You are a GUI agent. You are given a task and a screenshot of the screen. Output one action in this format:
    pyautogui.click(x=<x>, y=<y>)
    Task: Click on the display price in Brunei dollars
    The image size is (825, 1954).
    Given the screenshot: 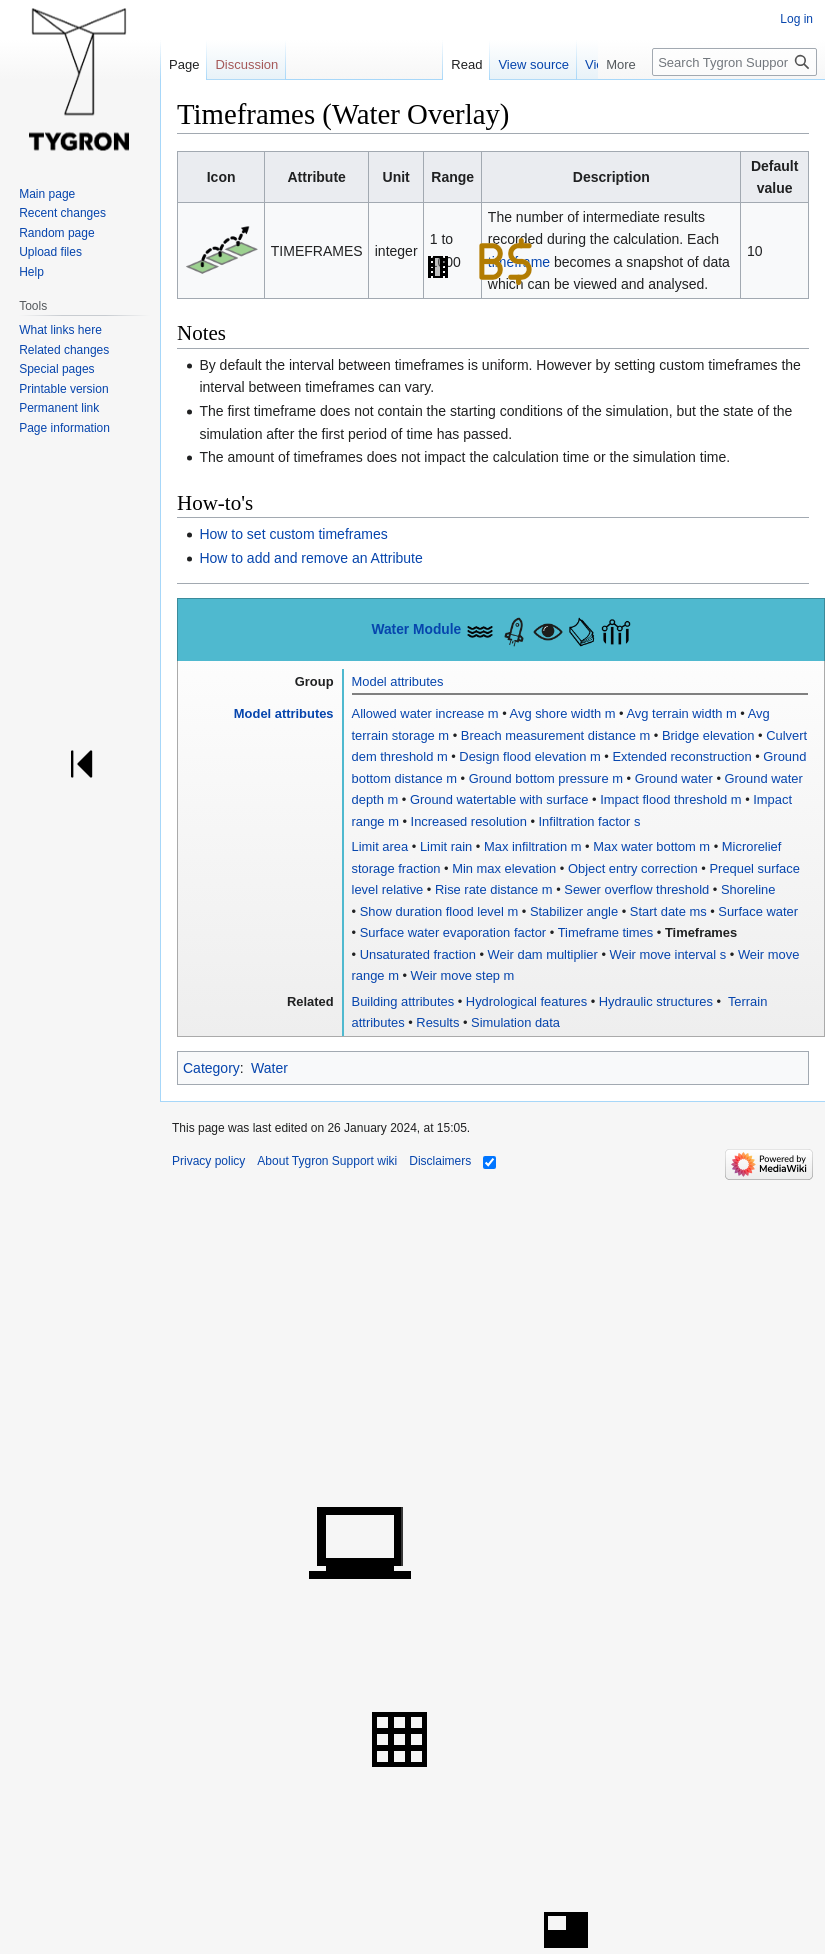 What is the action you would take?
    pyautogui.click(x=505, y=261)
    